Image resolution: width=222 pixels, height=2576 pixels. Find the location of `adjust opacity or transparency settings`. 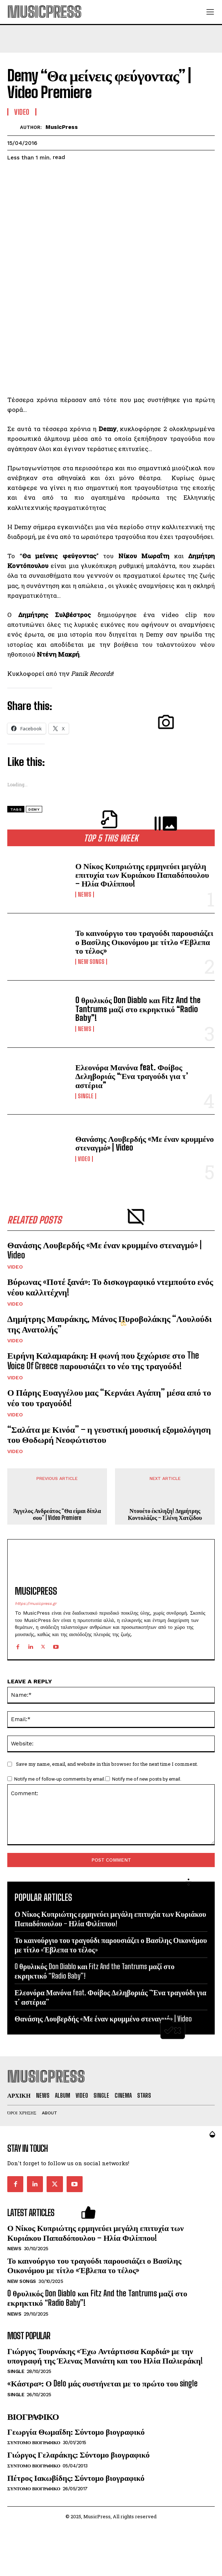

adjust opacity or transparency settings is located at coordinates (212, 2134).